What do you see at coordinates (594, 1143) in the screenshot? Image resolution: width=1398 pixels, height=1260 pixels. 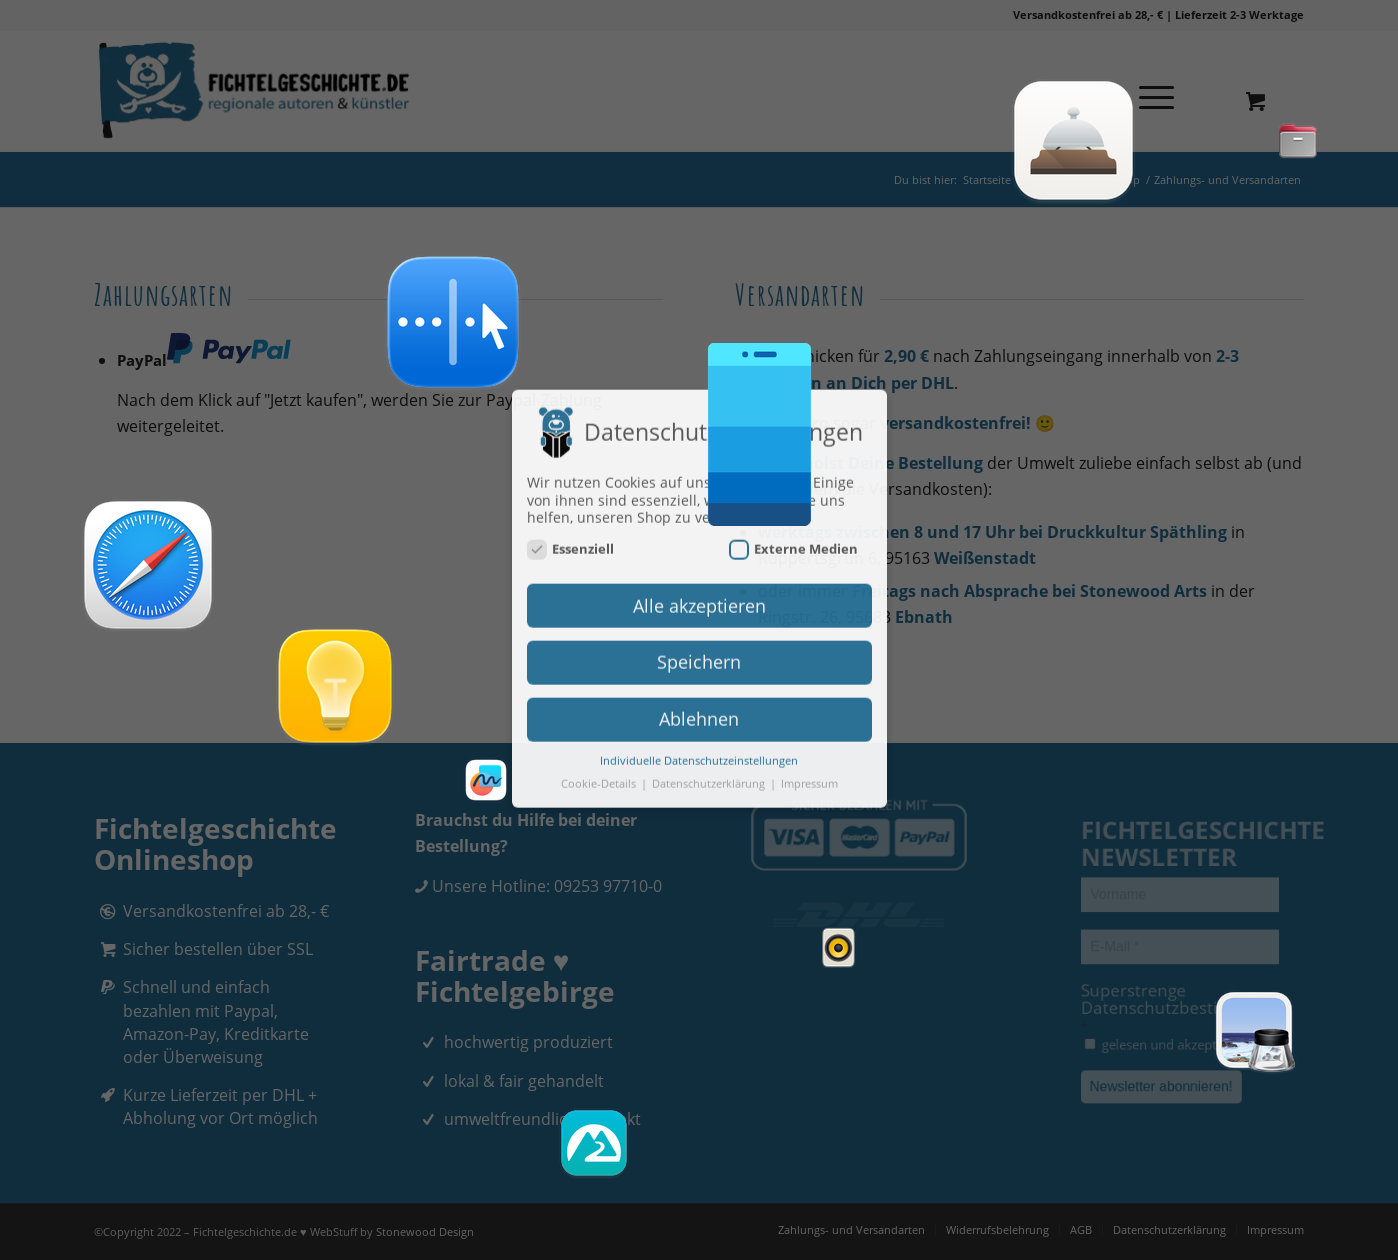 I see `launch Two Point Hospital game` at bounding box center [594, 1143].